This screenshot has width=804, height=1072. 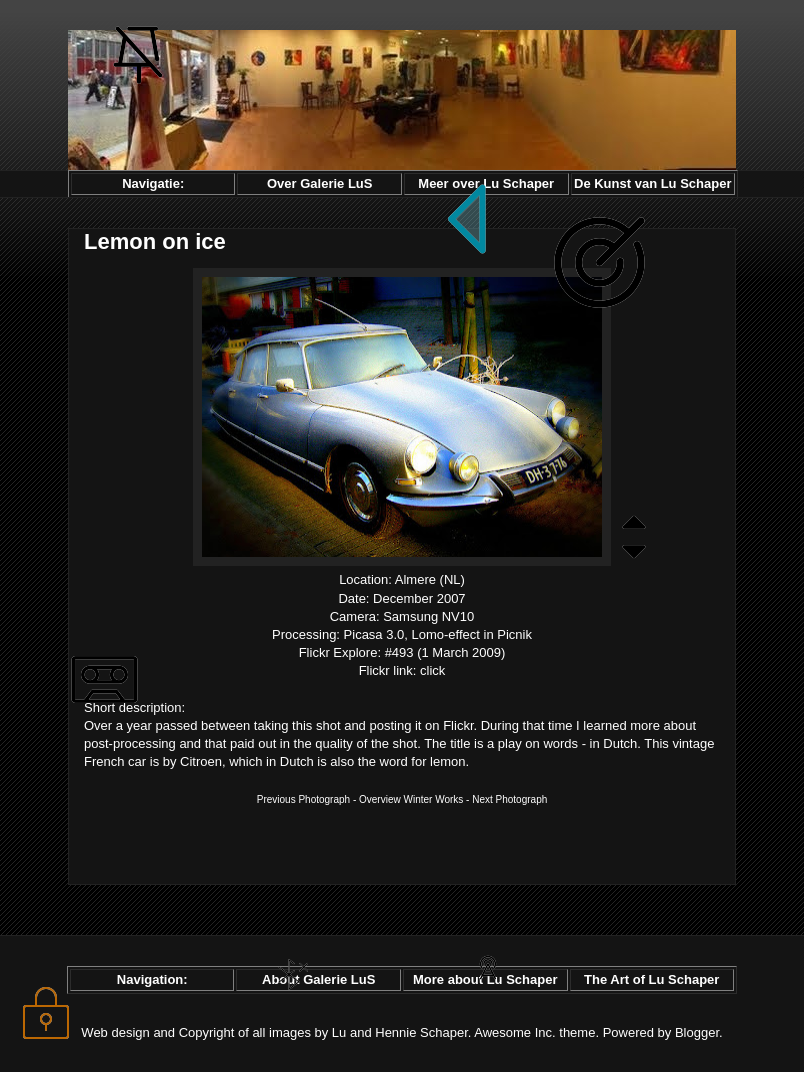 I want to click on set a goal or objective, so click(x=599, y=262).